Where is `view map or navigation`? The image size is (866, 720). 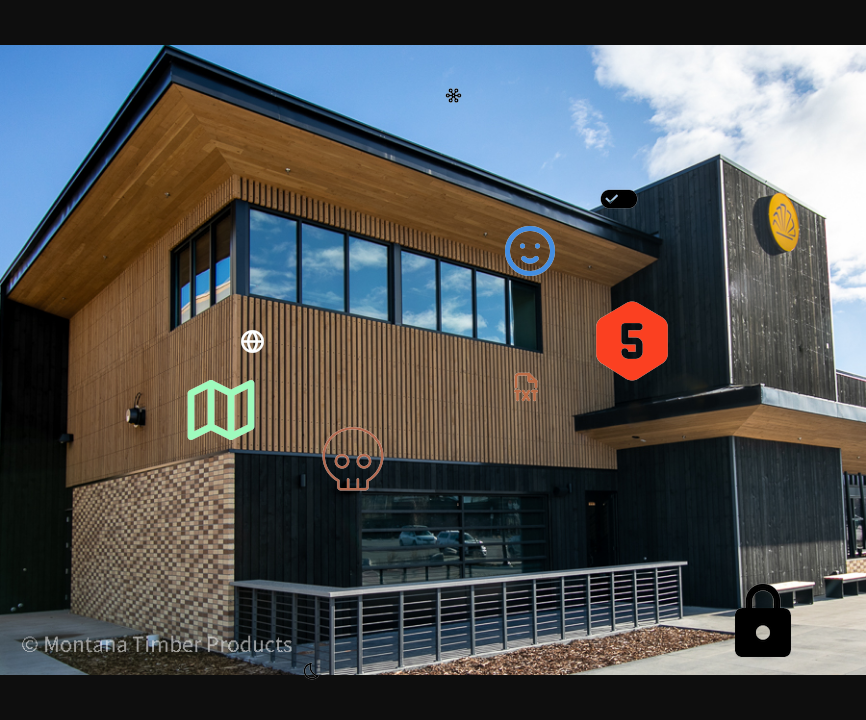
view map or navigation is located at coordinates (221, 410).